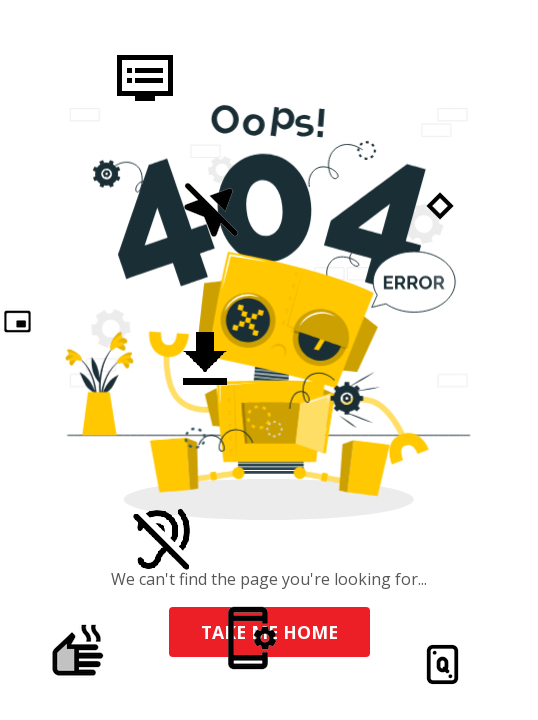  What do you see at coordinates (209, 211) in the screenshot?
I see `location sharing is currently disabled` at bounding box center [209, 211].